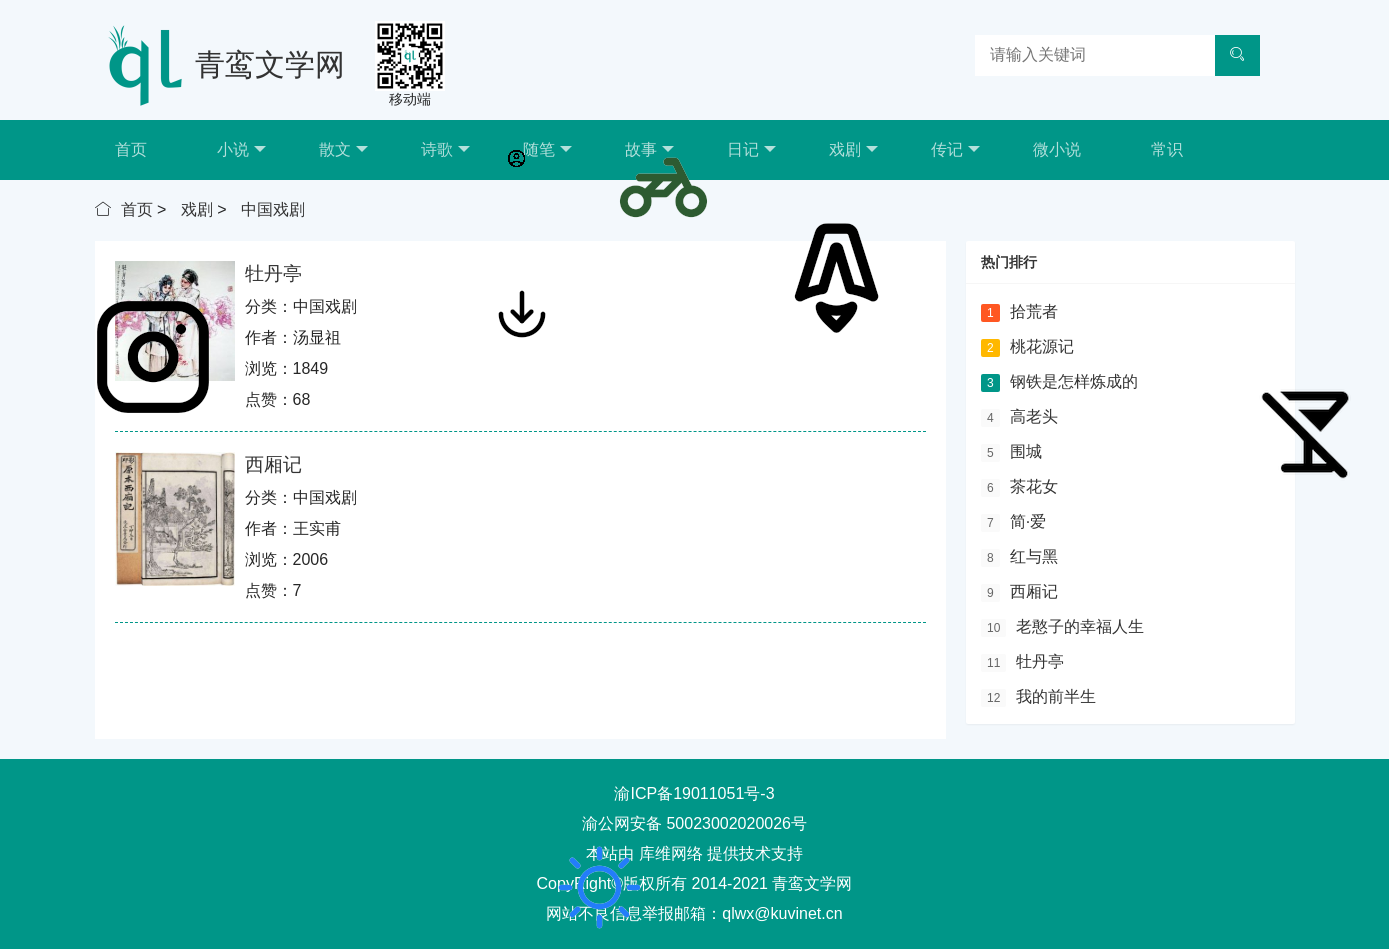  I want to click on indicates an alcohol-free zone or no drinks allowed, so click(1308, 432).